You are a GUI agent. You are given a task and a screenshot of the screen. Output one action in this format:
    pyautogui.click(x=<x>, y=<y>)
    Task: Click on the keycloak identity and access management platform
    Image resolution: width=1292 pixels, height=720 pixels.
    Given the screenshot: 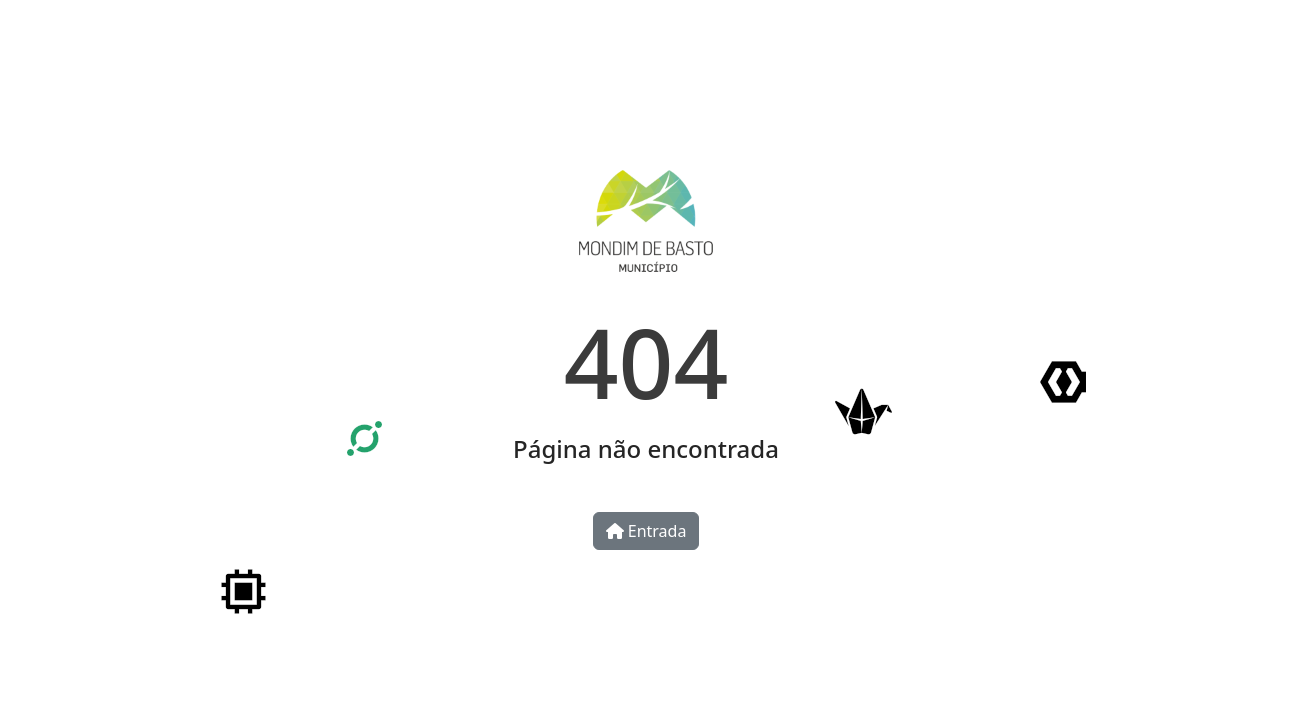 What is the action you would take?
    pyautogui.click(x=1063, y=382)
    